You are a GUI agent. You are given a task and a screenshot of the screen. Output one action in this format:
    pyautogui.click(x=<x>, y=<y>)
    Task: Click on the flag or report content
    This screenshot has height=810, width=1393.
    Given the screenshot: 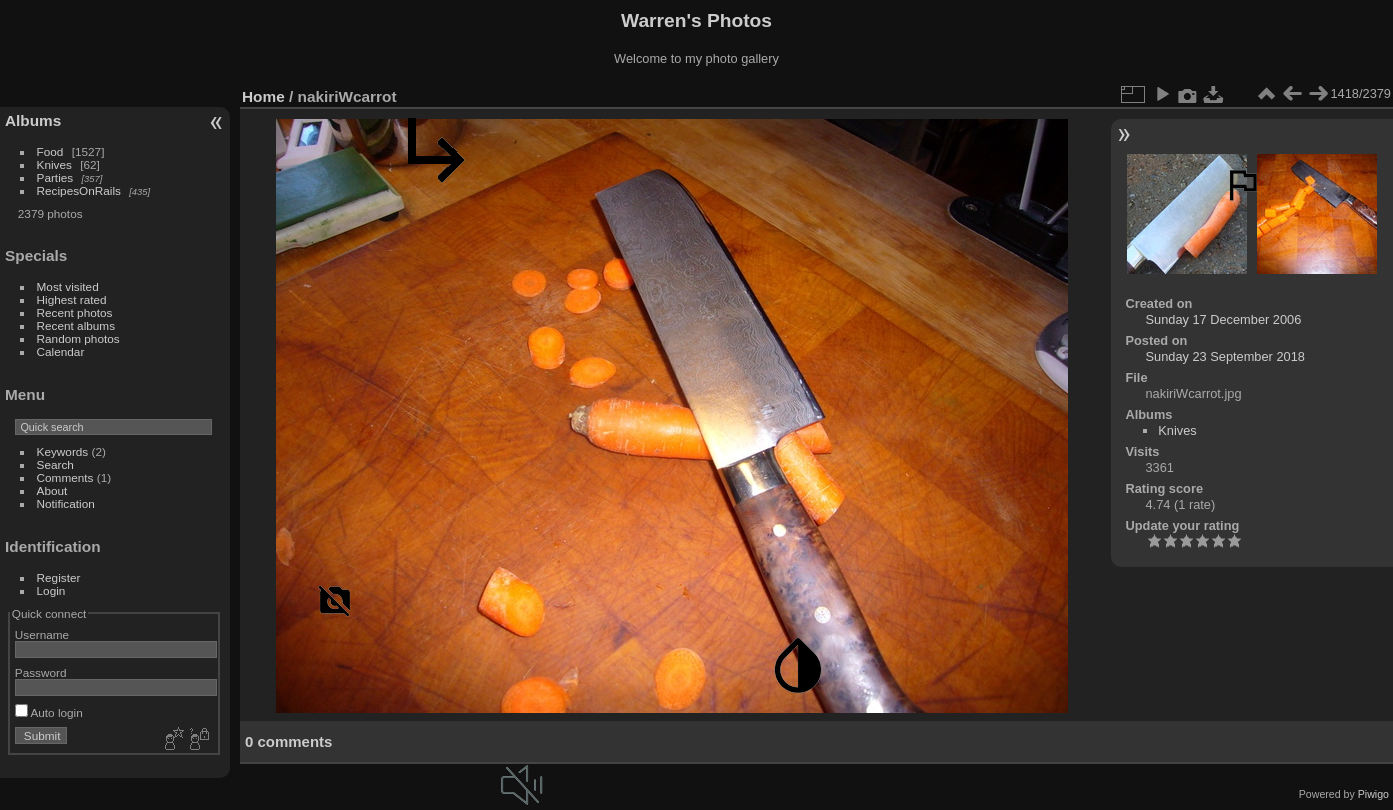 What is the action you would take?
    pyautogui.click(x=1242, y=184)
    